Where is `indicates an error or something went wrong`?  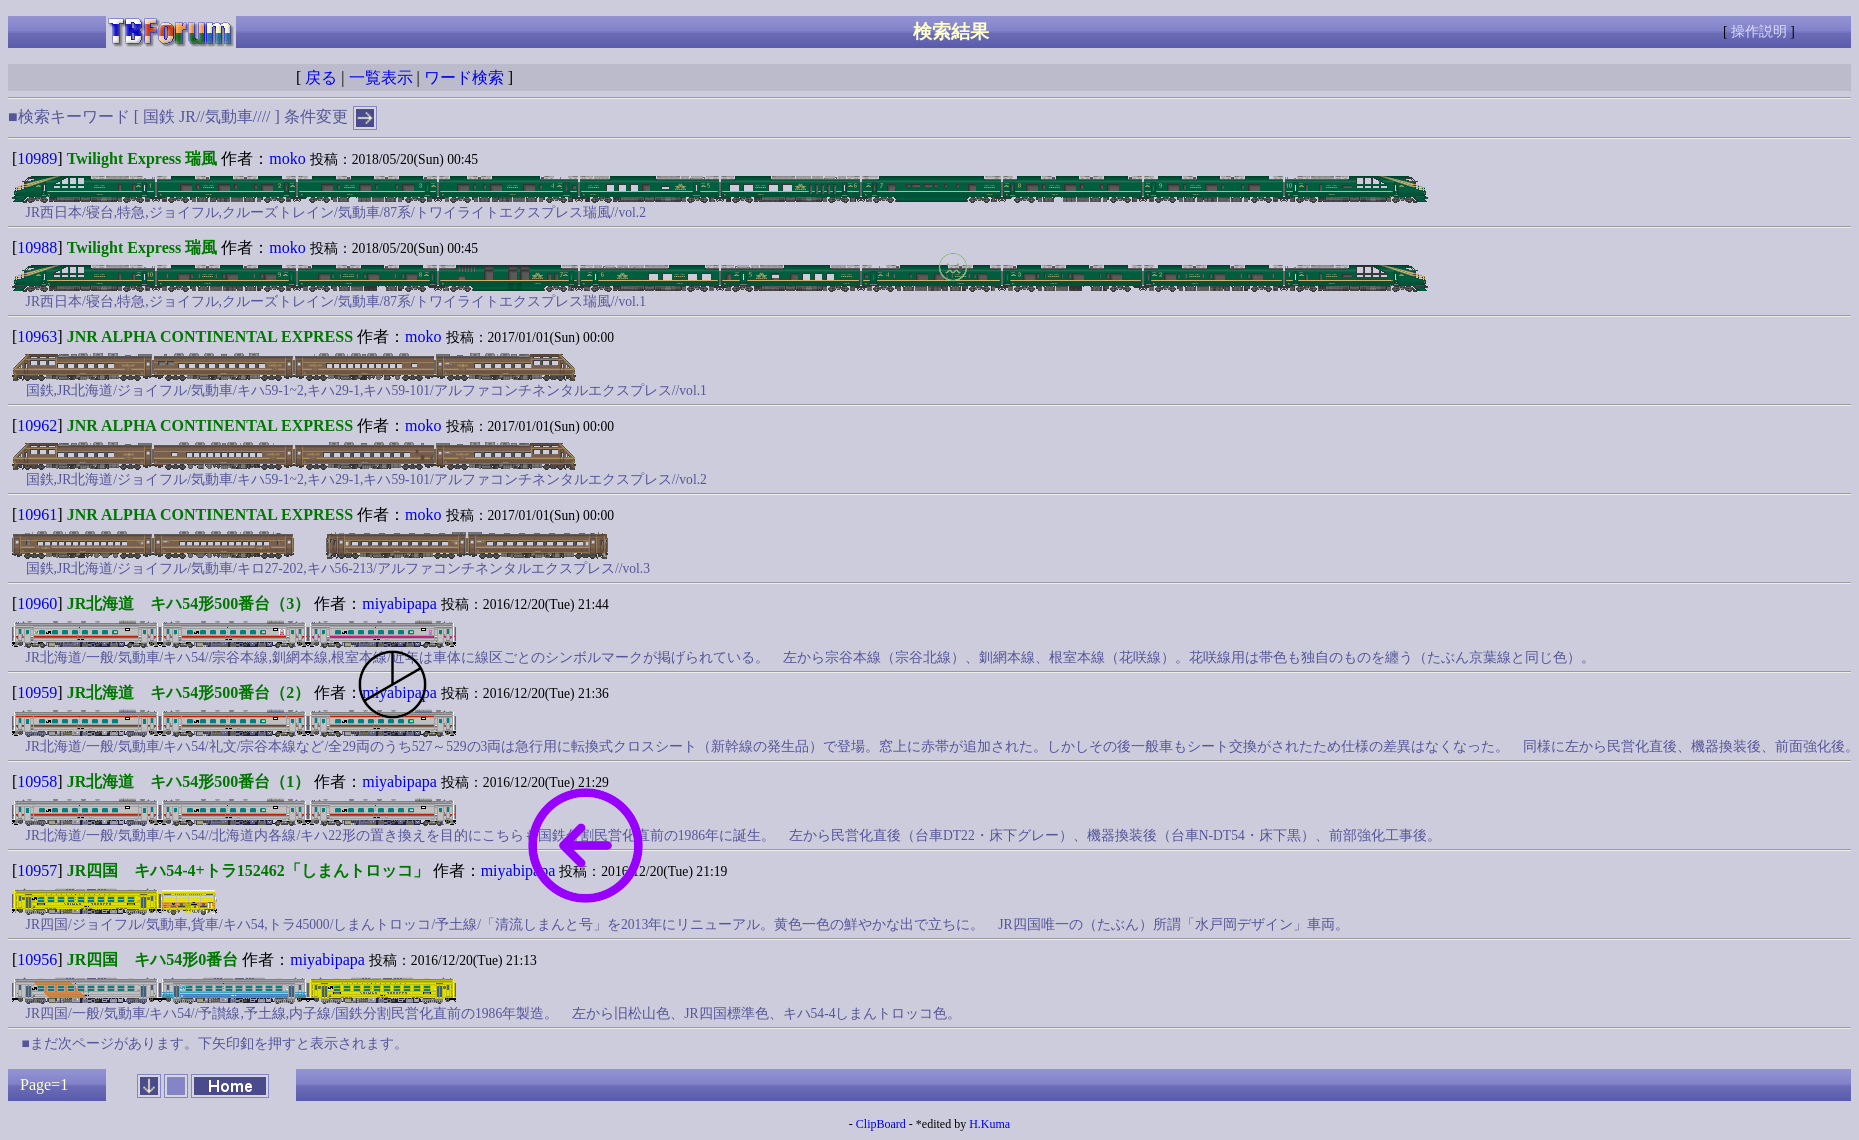 indicates an error or something went wrong is located at coordinates (953, 267).